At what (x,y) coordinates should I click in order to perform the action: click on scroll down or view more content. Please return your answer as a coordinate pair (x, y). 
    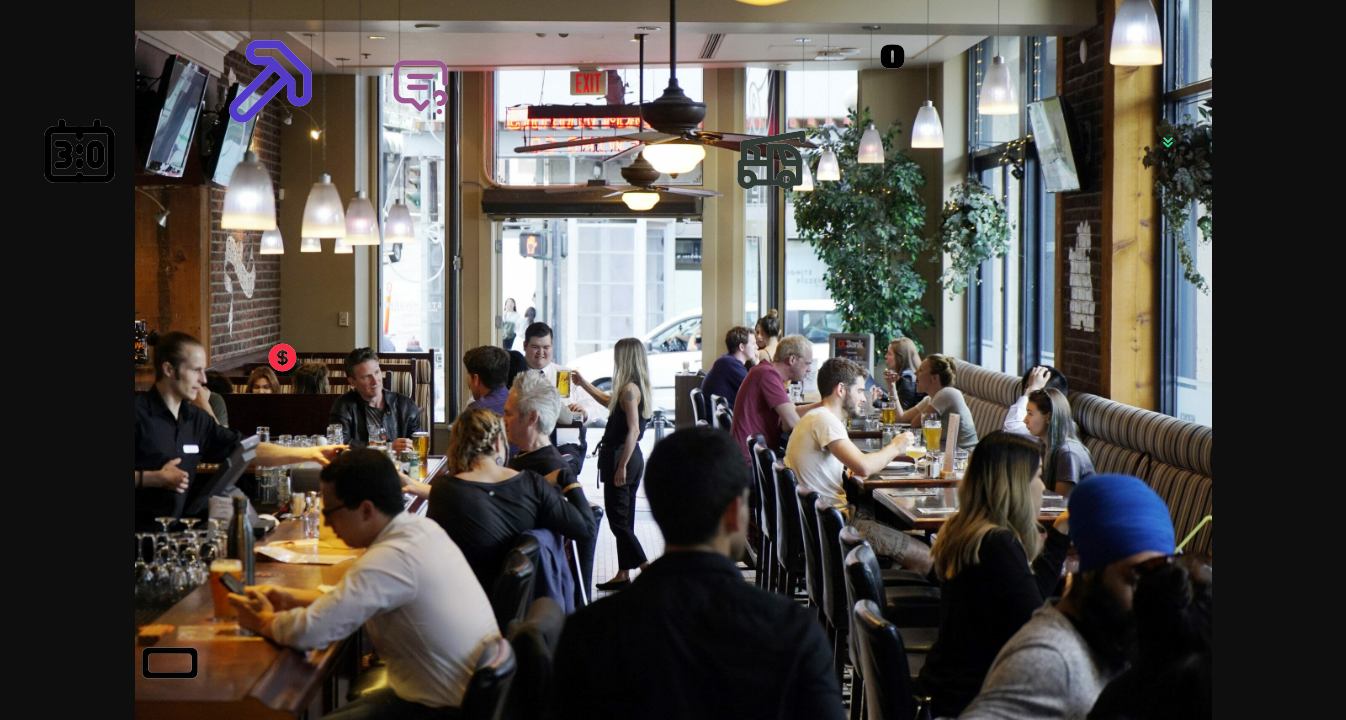
    Looking at the image, I should click on (1168, 142).